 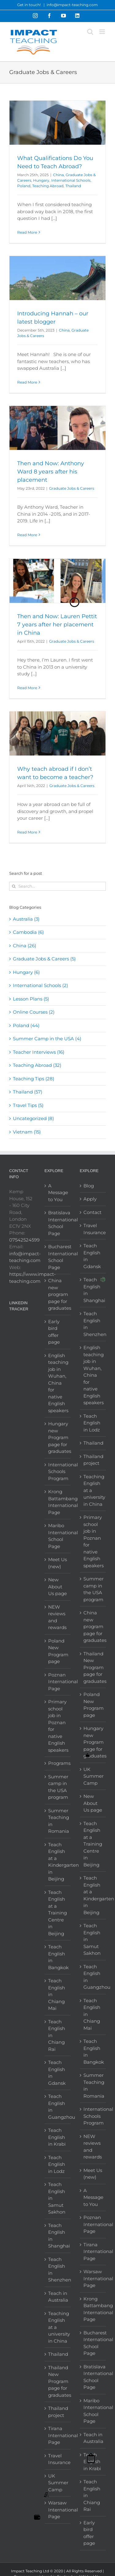 What do you see at coordinates (91, 2458) in the screenshot?
I see `copy to clipboard` at bounding box center [91, 2458].